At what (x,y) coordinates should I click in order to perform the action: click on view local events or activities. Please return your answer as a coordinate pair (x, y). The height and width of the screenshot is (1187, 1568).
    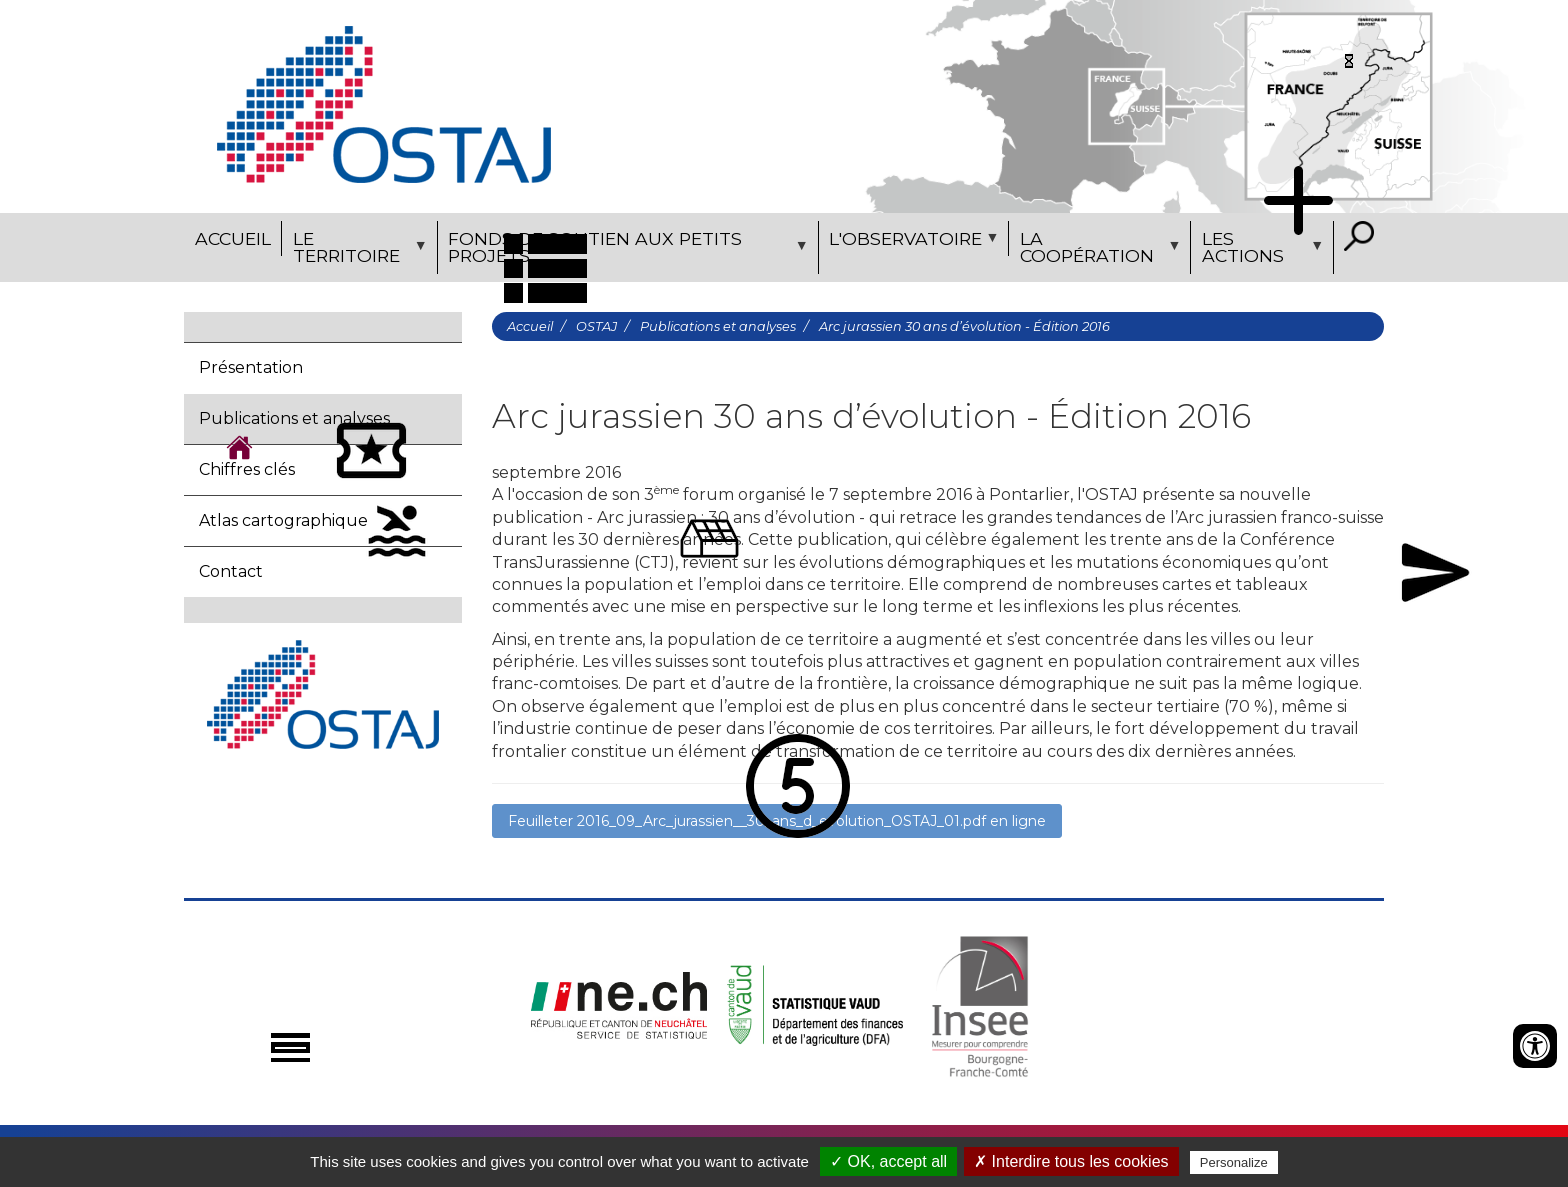
    Looking at the image, I should click on (371, 450).